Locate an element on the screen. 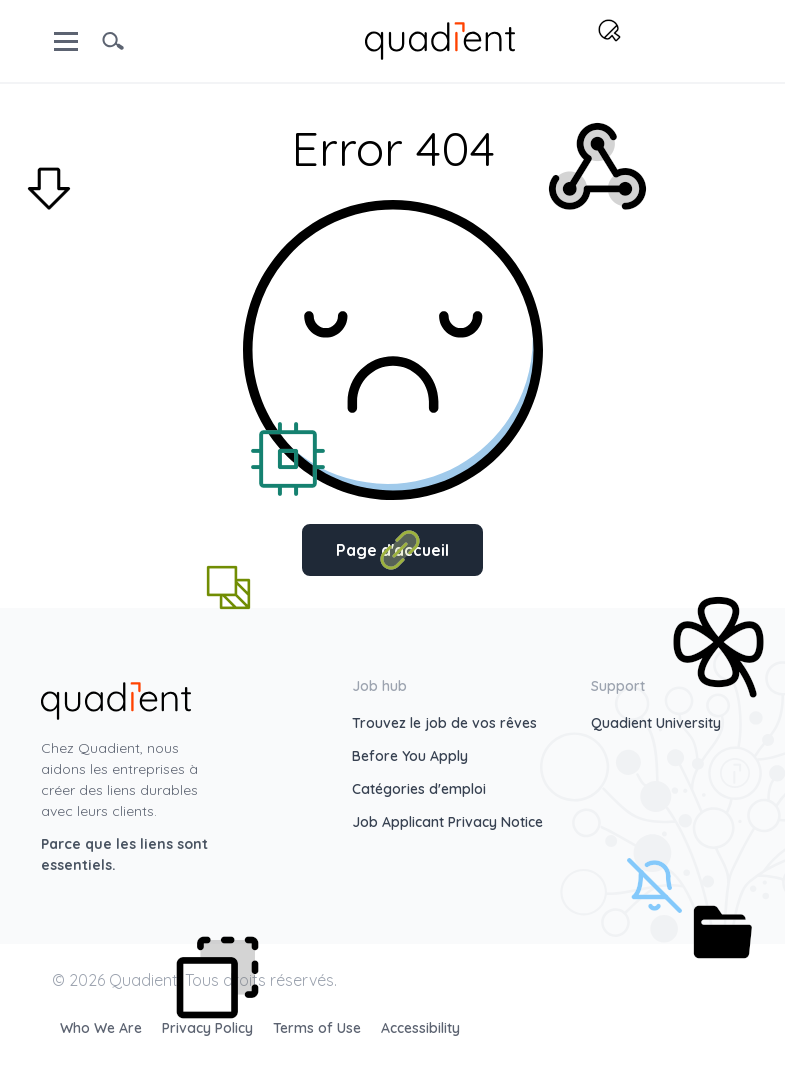 This screenshot has width=785, height=1081. copy link to clipboard is located at coordinates (400, 550).